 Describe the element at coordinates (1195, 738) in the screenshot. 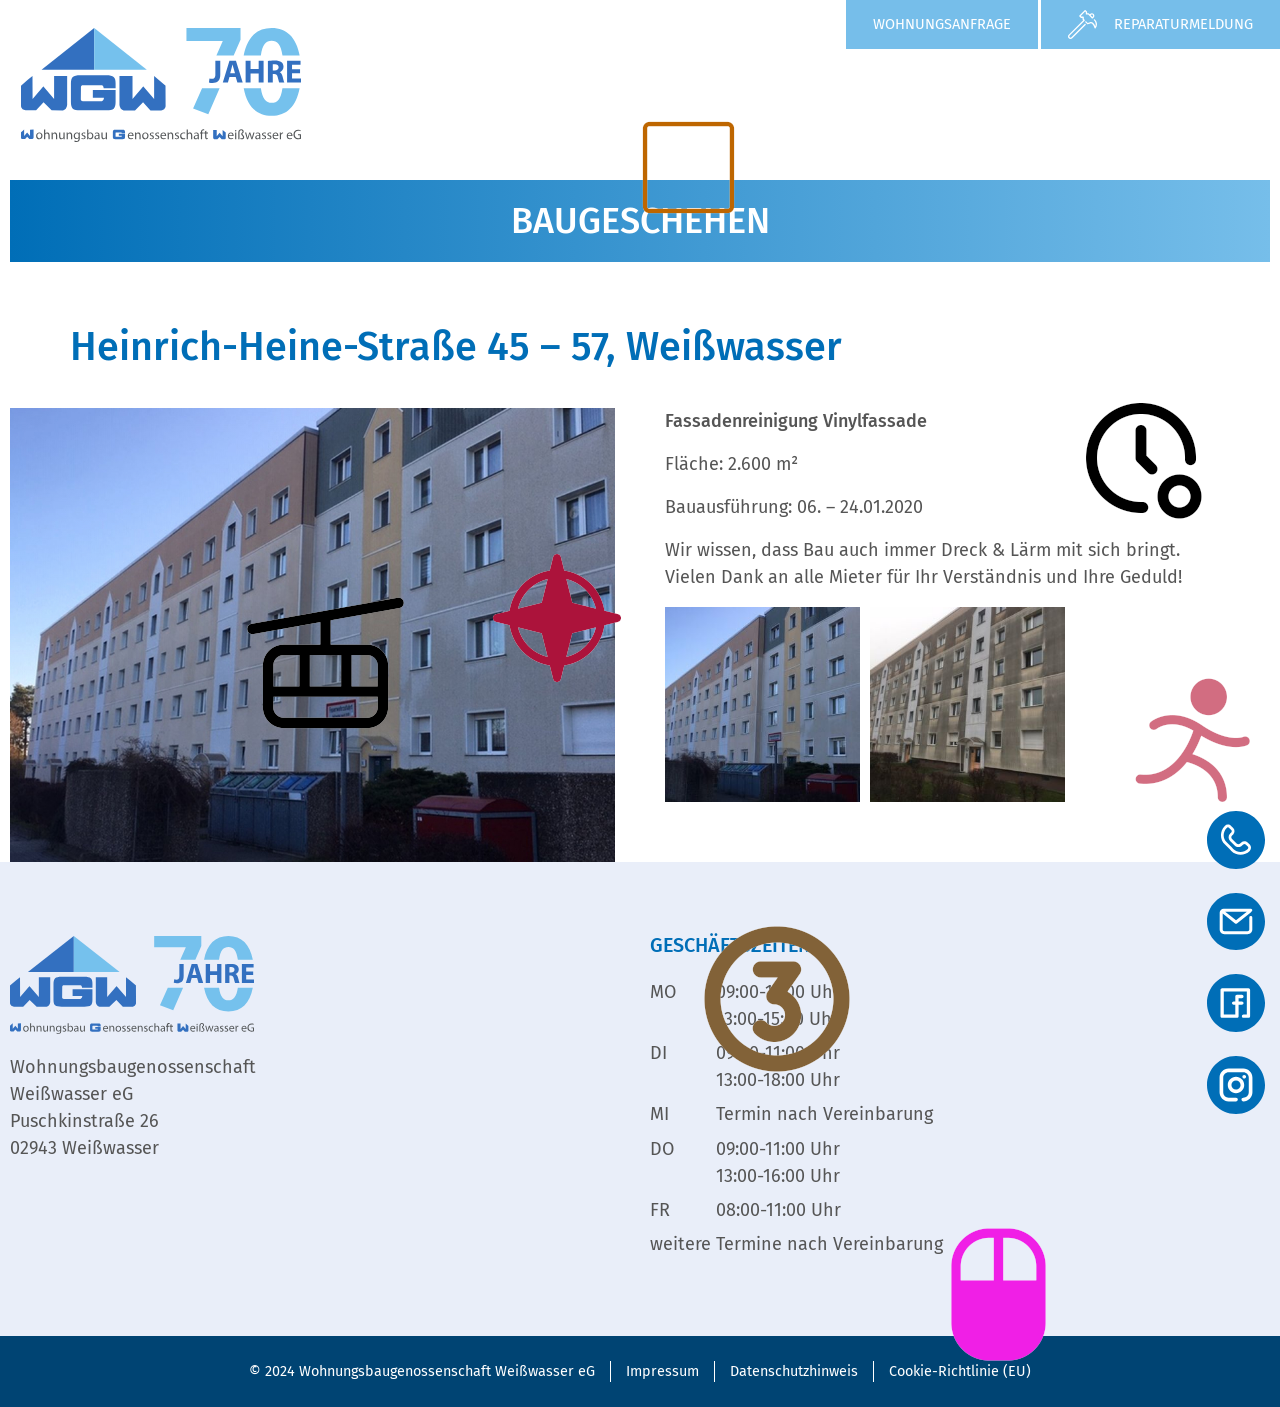

I see `start a running or fitness activity` at that location.